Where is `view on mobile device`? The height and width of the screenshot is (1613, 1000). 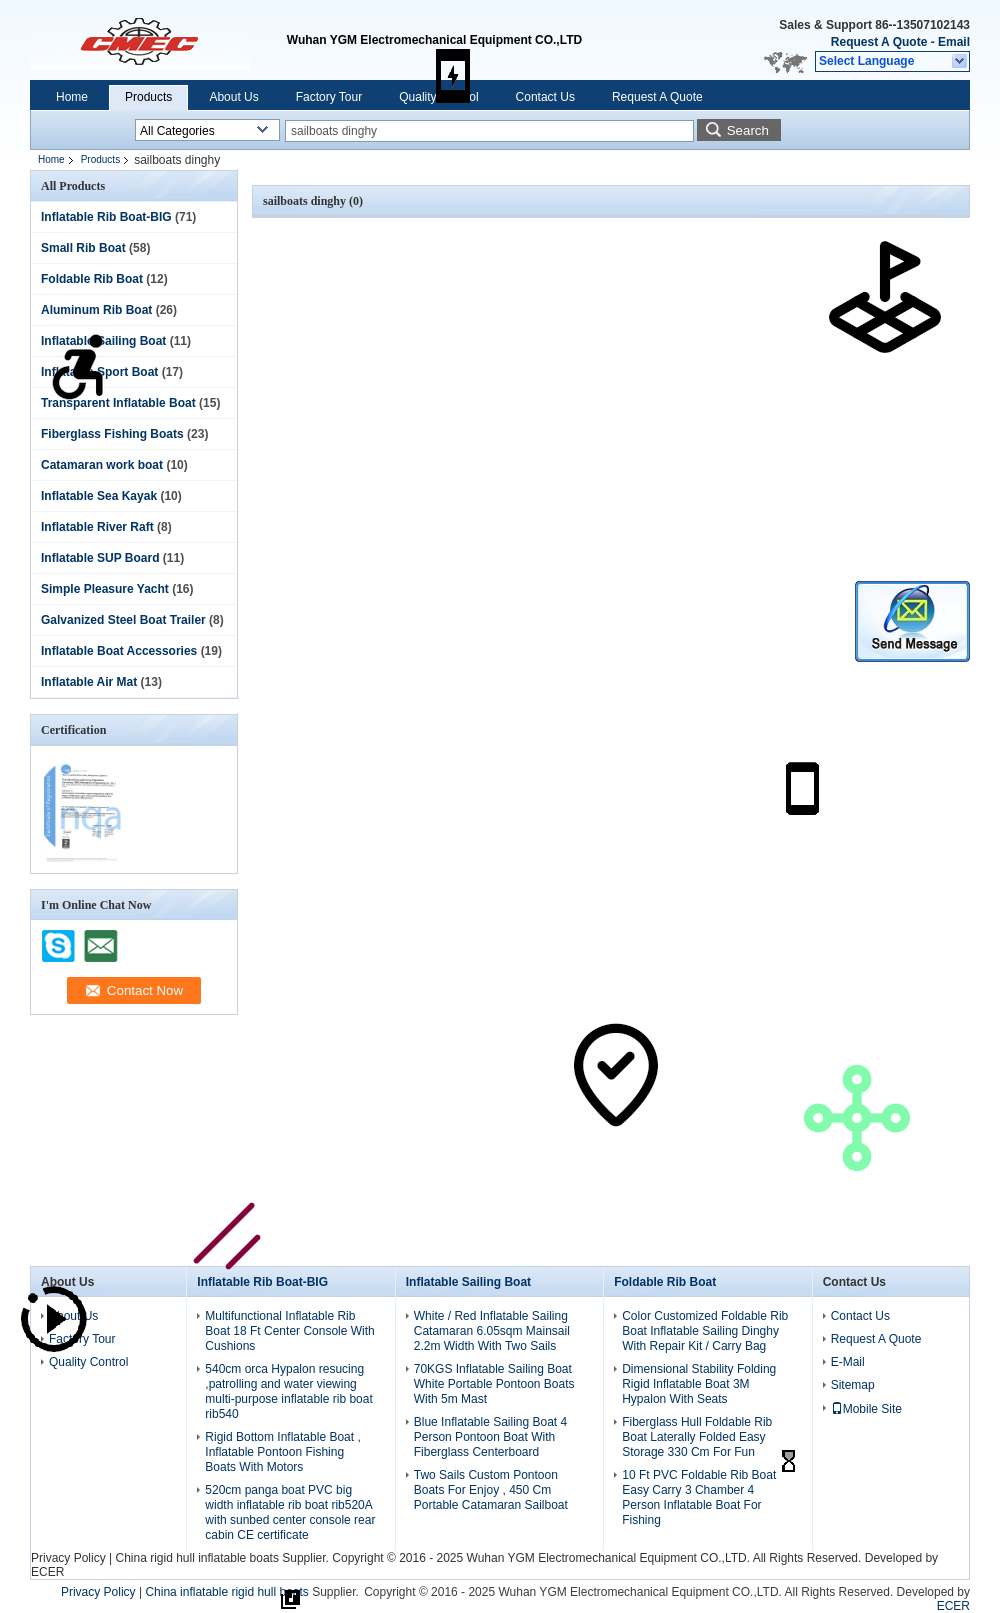 view on mobile device is located at coordinates (802, 788).